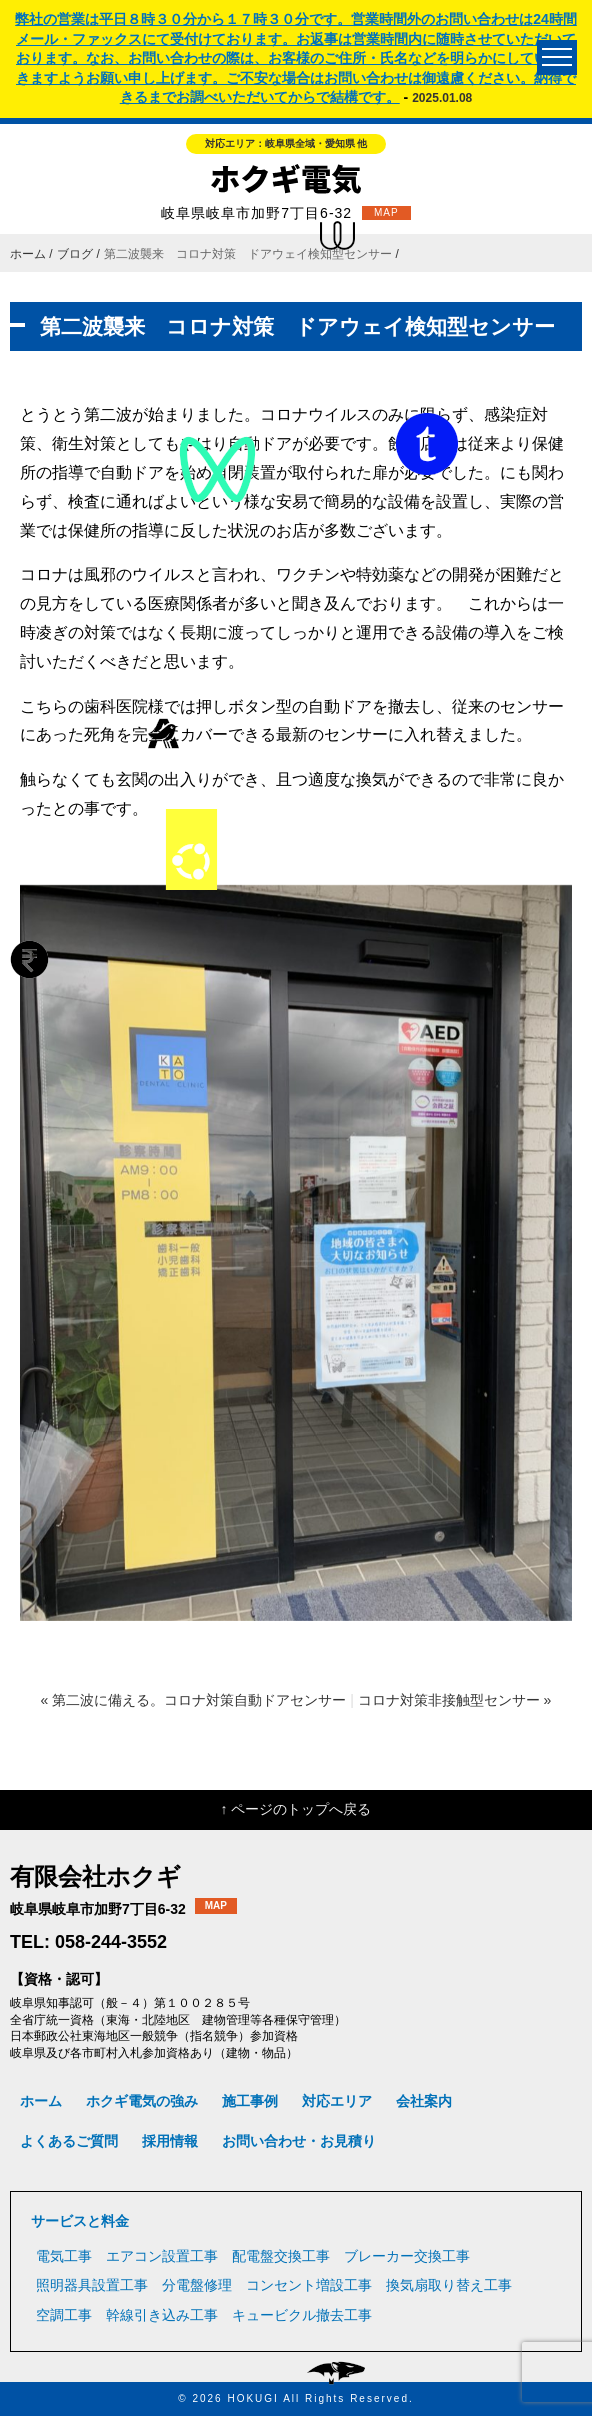 The height and width of the screenshot is (2416, 592). What do you see at coordinates (217, 469) in the screenshot?
I see `open wechat channels` at bounding box center [217, 469].